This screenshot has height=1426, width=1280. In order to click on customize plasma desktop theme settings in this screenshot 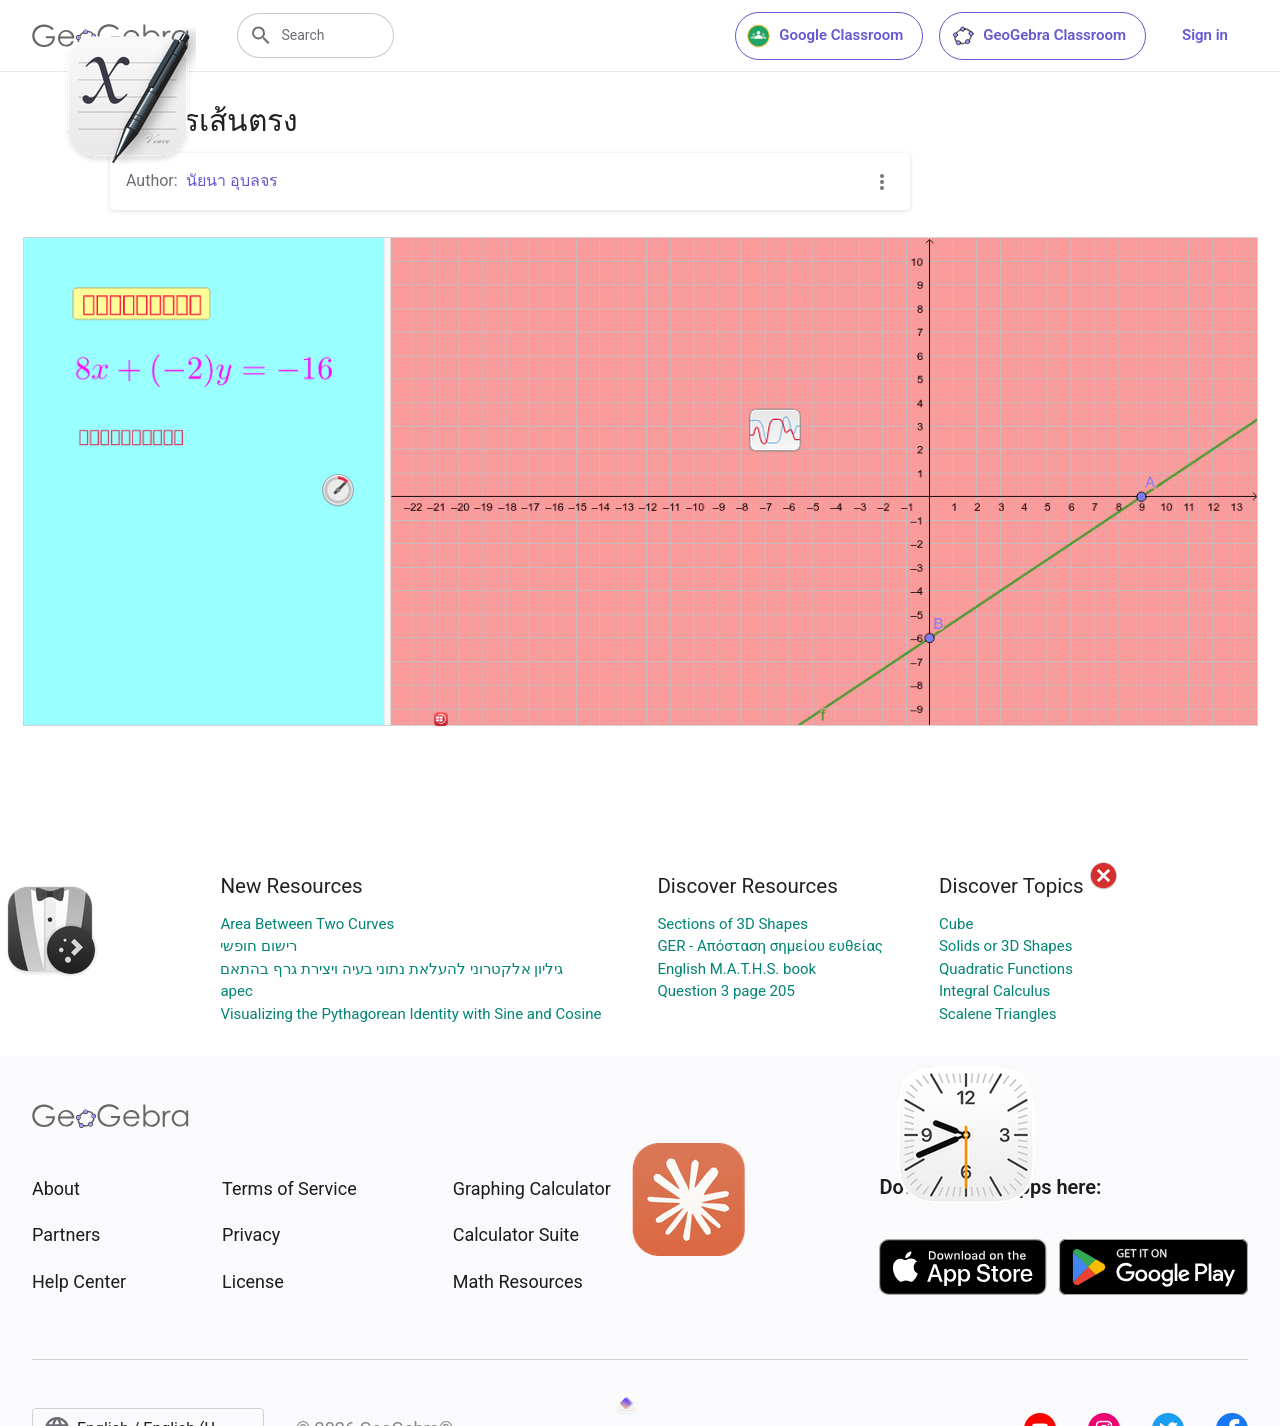, I will do `click(50, 929)`.